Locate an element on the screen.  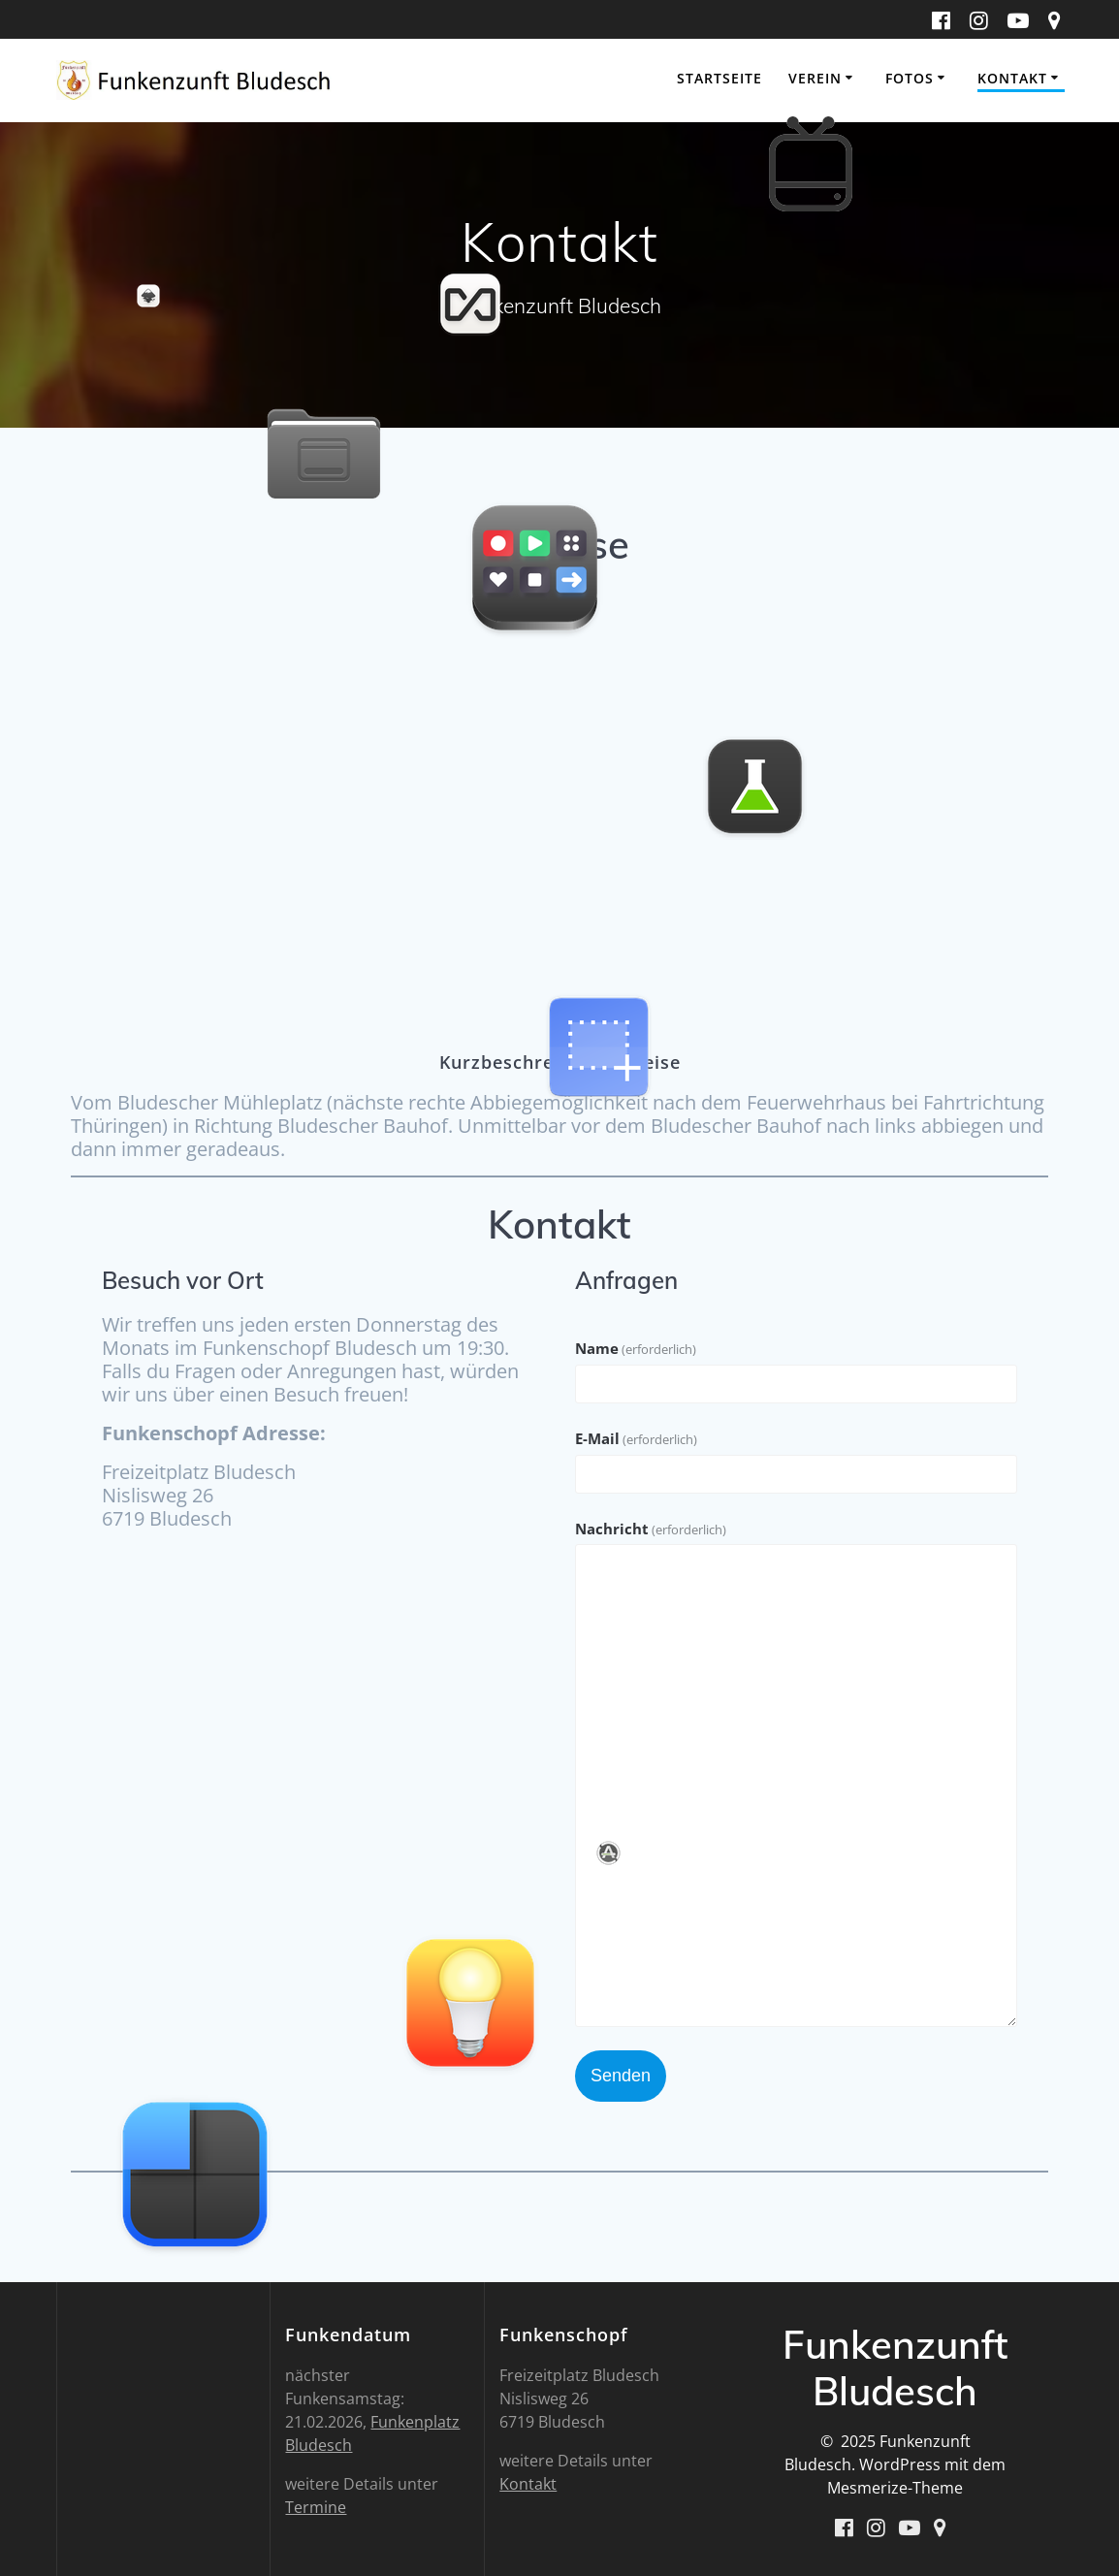
take a screenshot is located at coordinates (598, 1046).